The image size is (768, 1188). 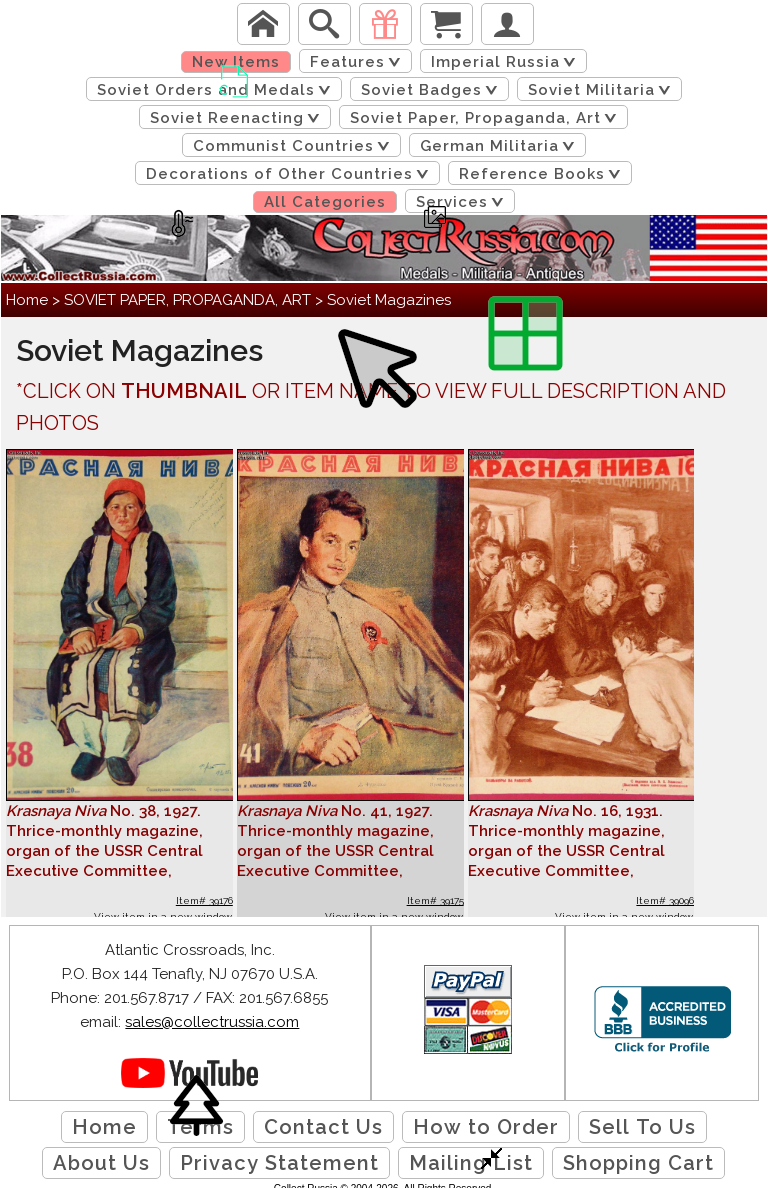 What do you see at coordinates (234, 81) in the screenshot?
I see `open a C programming language file` at bounding box center [234, 81].